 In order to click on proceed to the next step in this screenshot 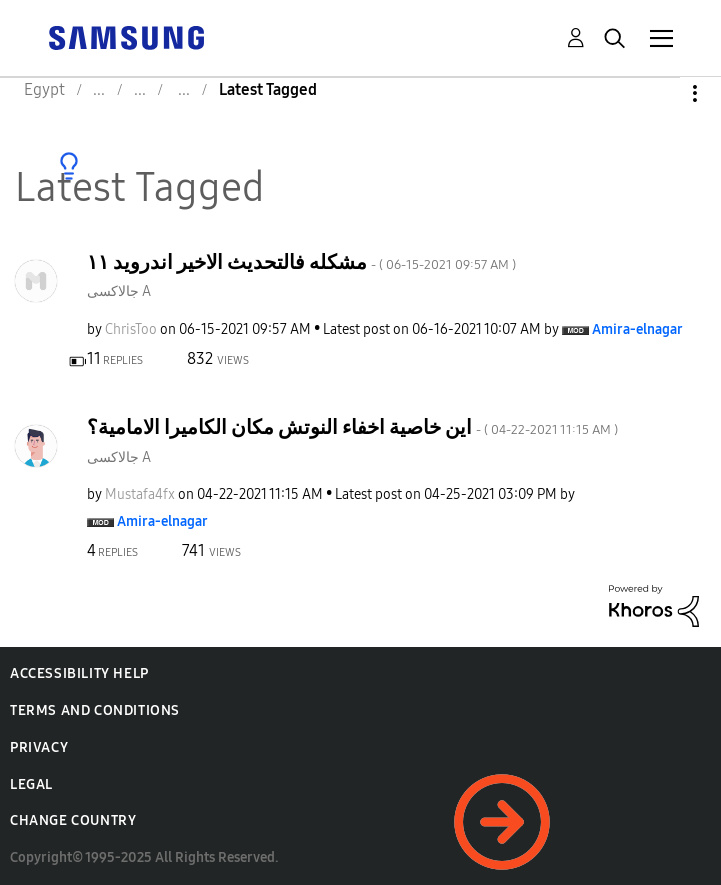, I will do `click(502, 822)`.